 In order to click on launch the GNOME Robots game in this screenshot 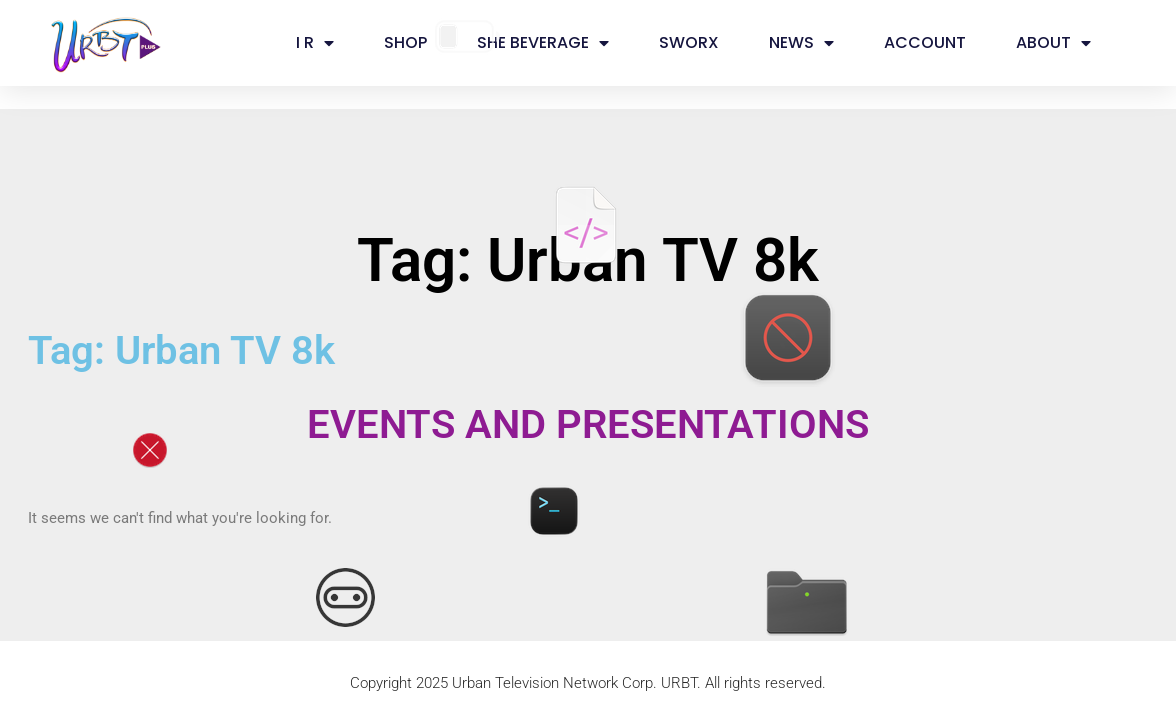, I will do `click(345, 597)`.